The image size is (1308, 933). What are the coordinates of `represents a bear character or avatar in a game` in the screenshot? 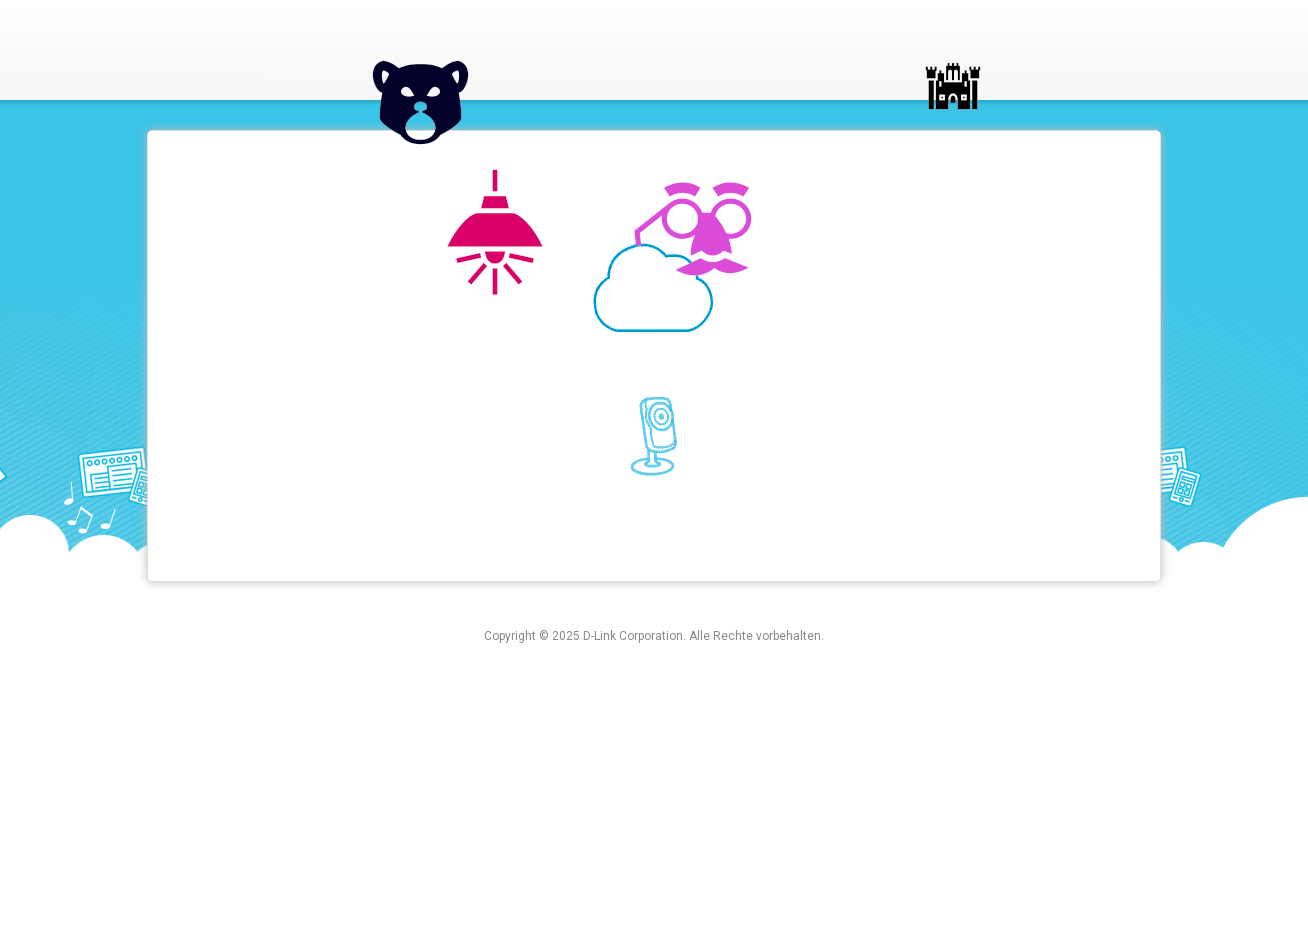 It's located at (420, 102).